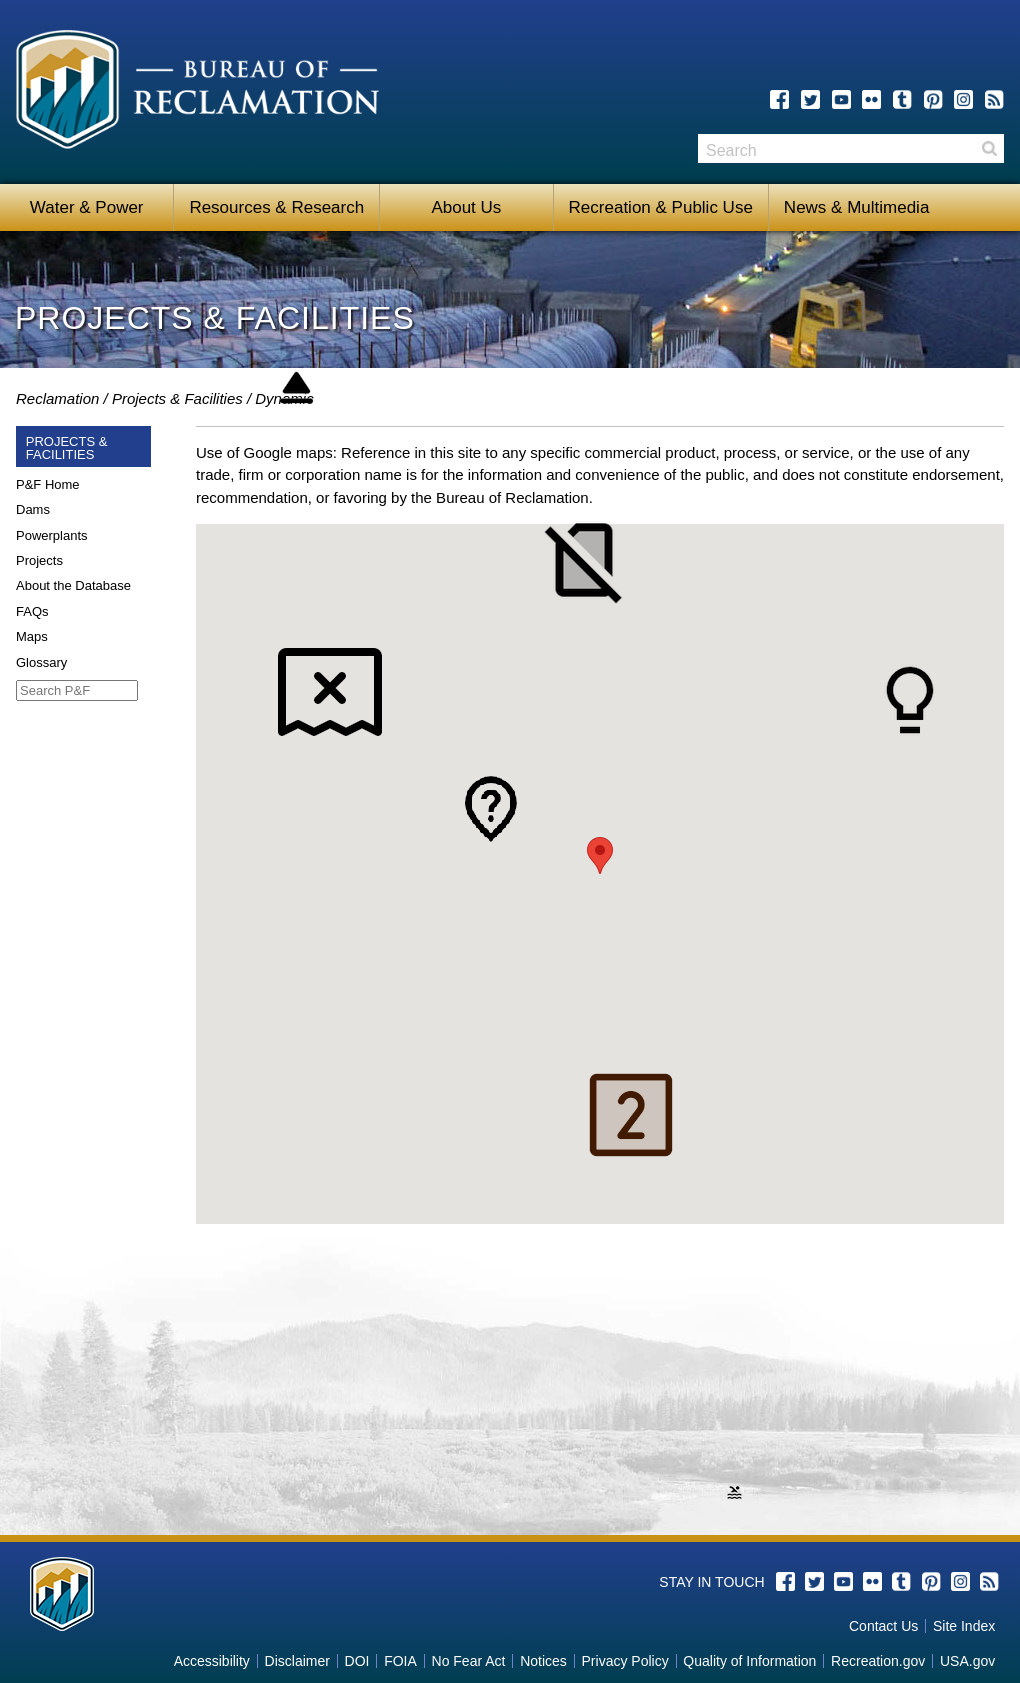  Describe the element at coordinates (491, 809) in the screenshot. I see `unknown or unverified location` at that location.